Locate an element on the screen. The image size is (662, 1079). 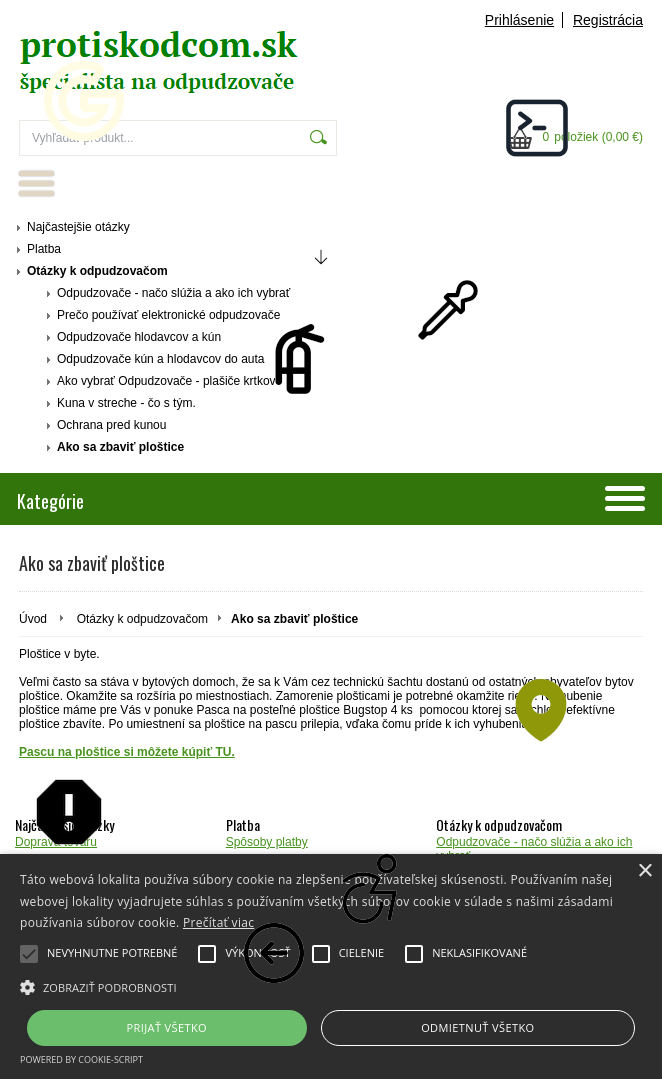
select a color from the canvas is located at coordinates (448, 310).